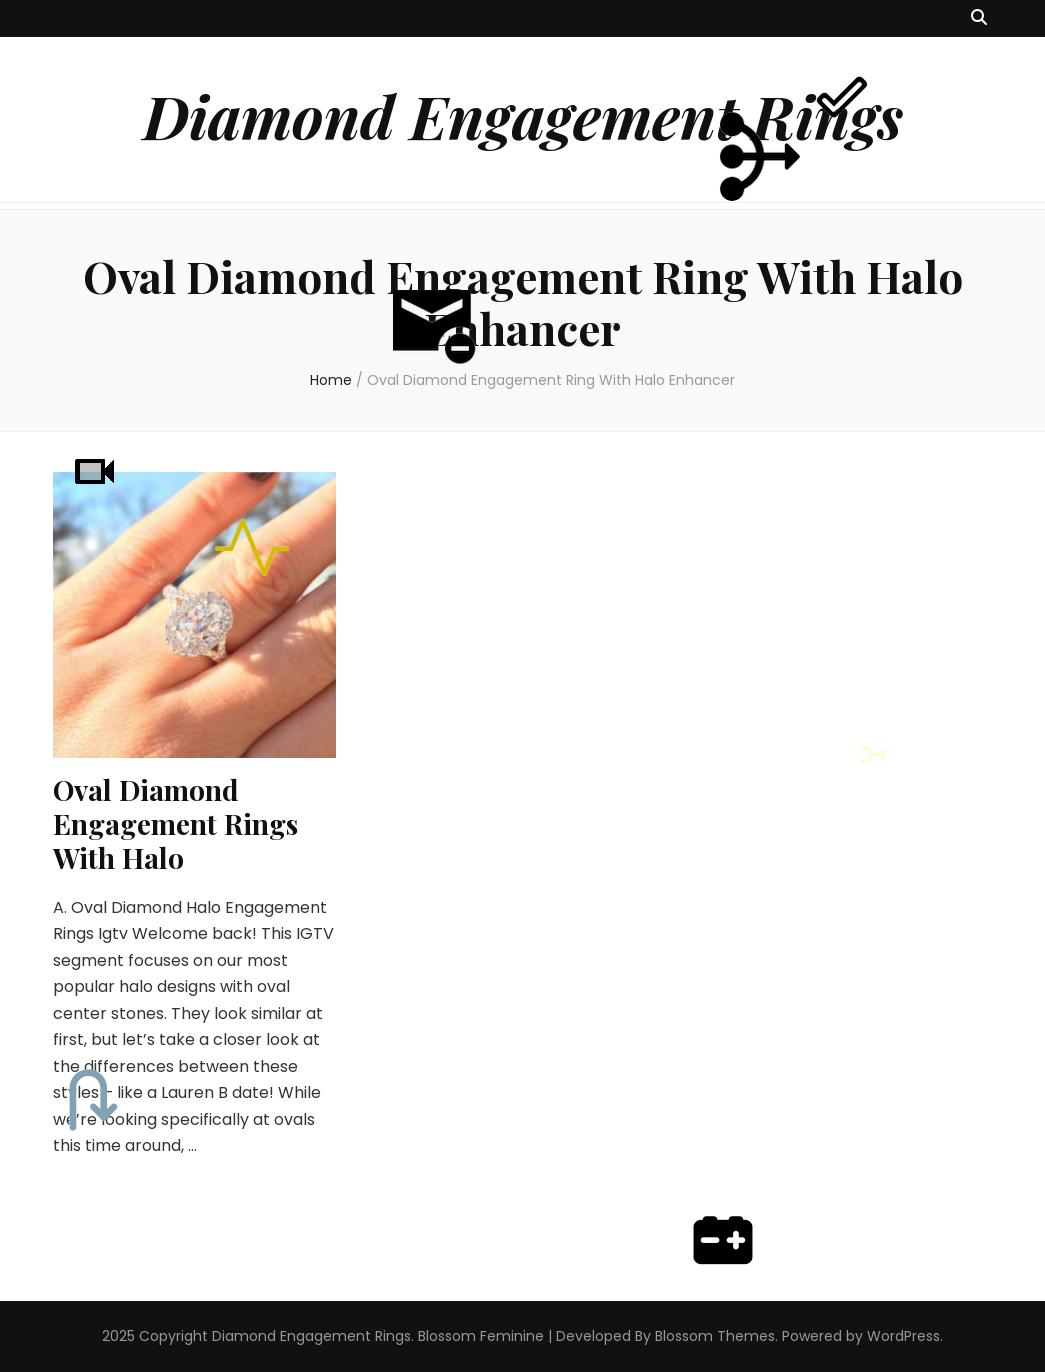 This screenshot has height=1372, width=1045. Describe the element at coordinates (760, 156) in the screenshot. I see `manage ad mediation settings` at that location.